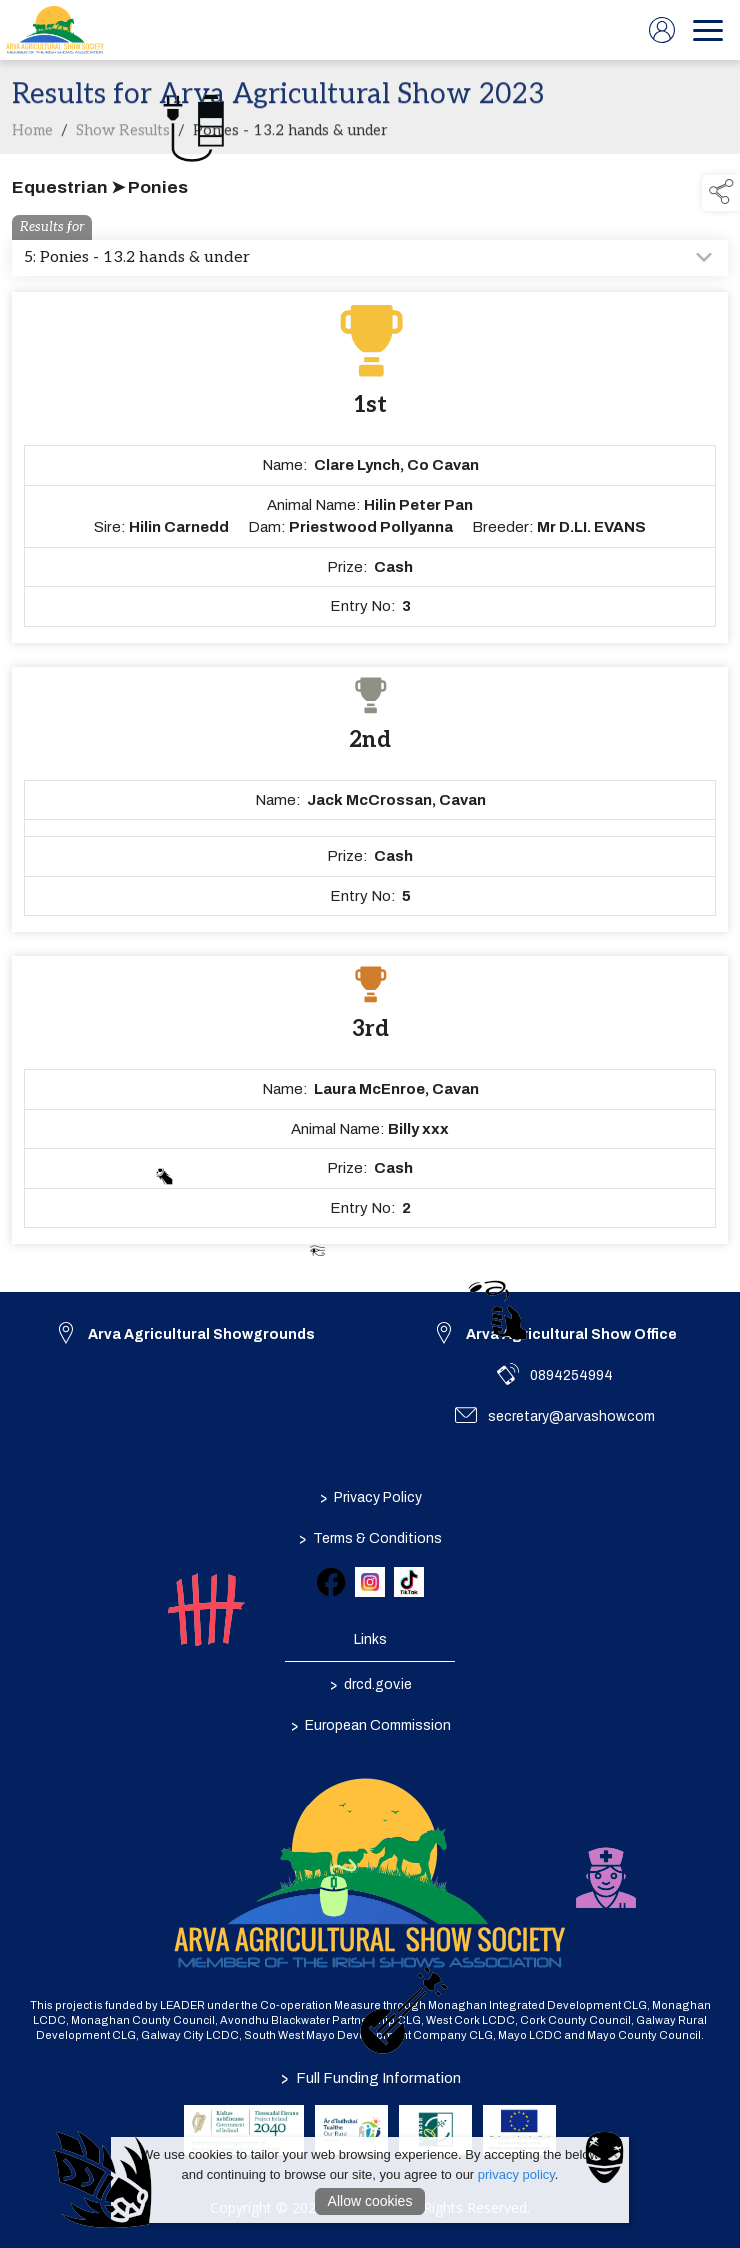 Image resolution: width=740 pixels, height=2248 pixels. I want to click on view male nurse profile or contact, so click(606, 1878).